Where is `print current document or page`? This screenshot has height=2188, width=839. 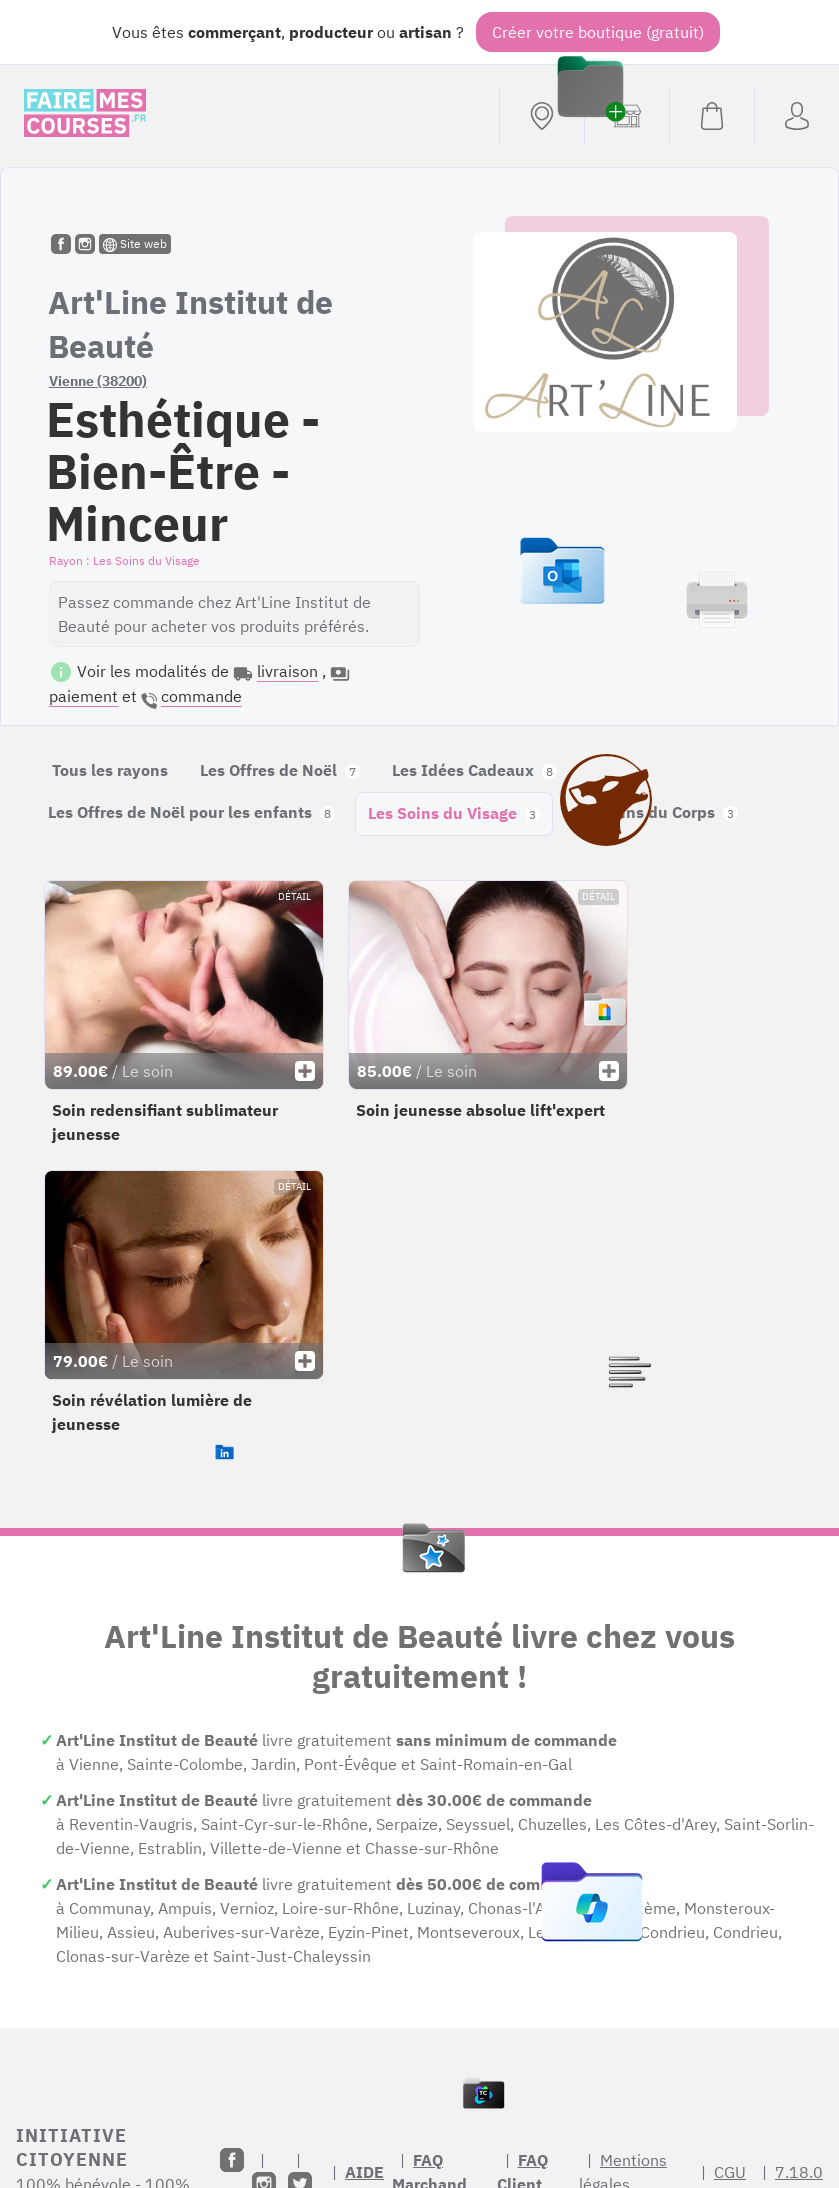 print current document or page is located at coordinates (717, 600).